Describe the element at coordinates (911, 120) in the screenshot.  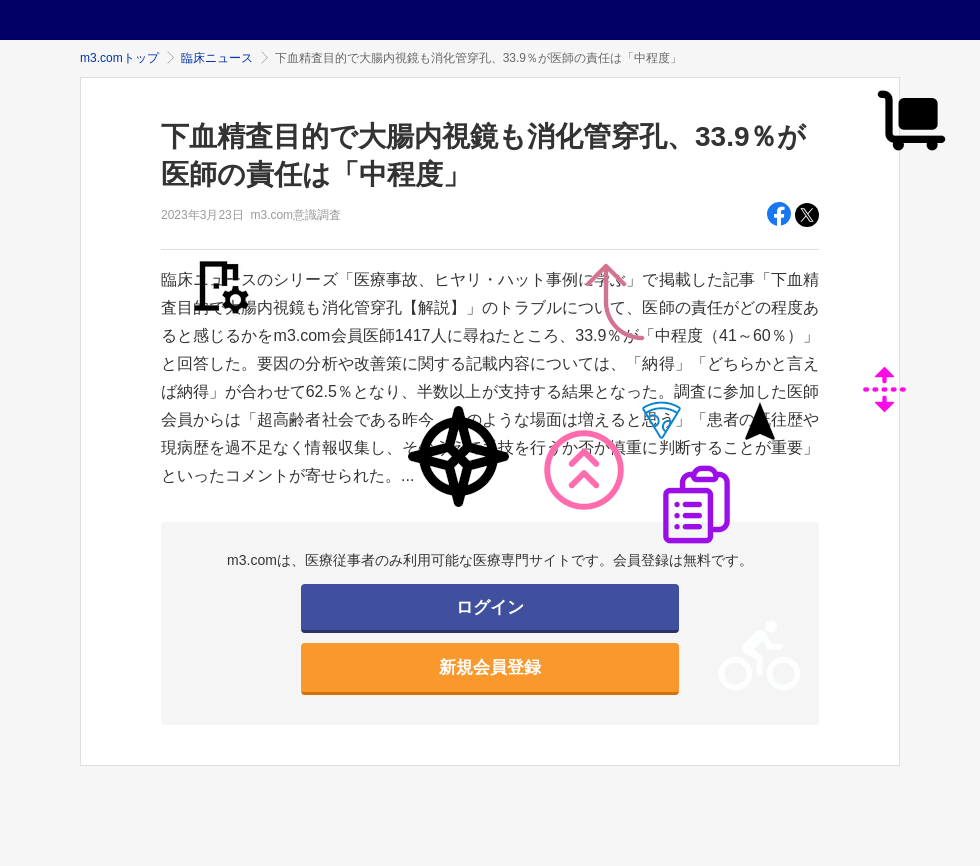
I see `view items ready for shipping` at that location.